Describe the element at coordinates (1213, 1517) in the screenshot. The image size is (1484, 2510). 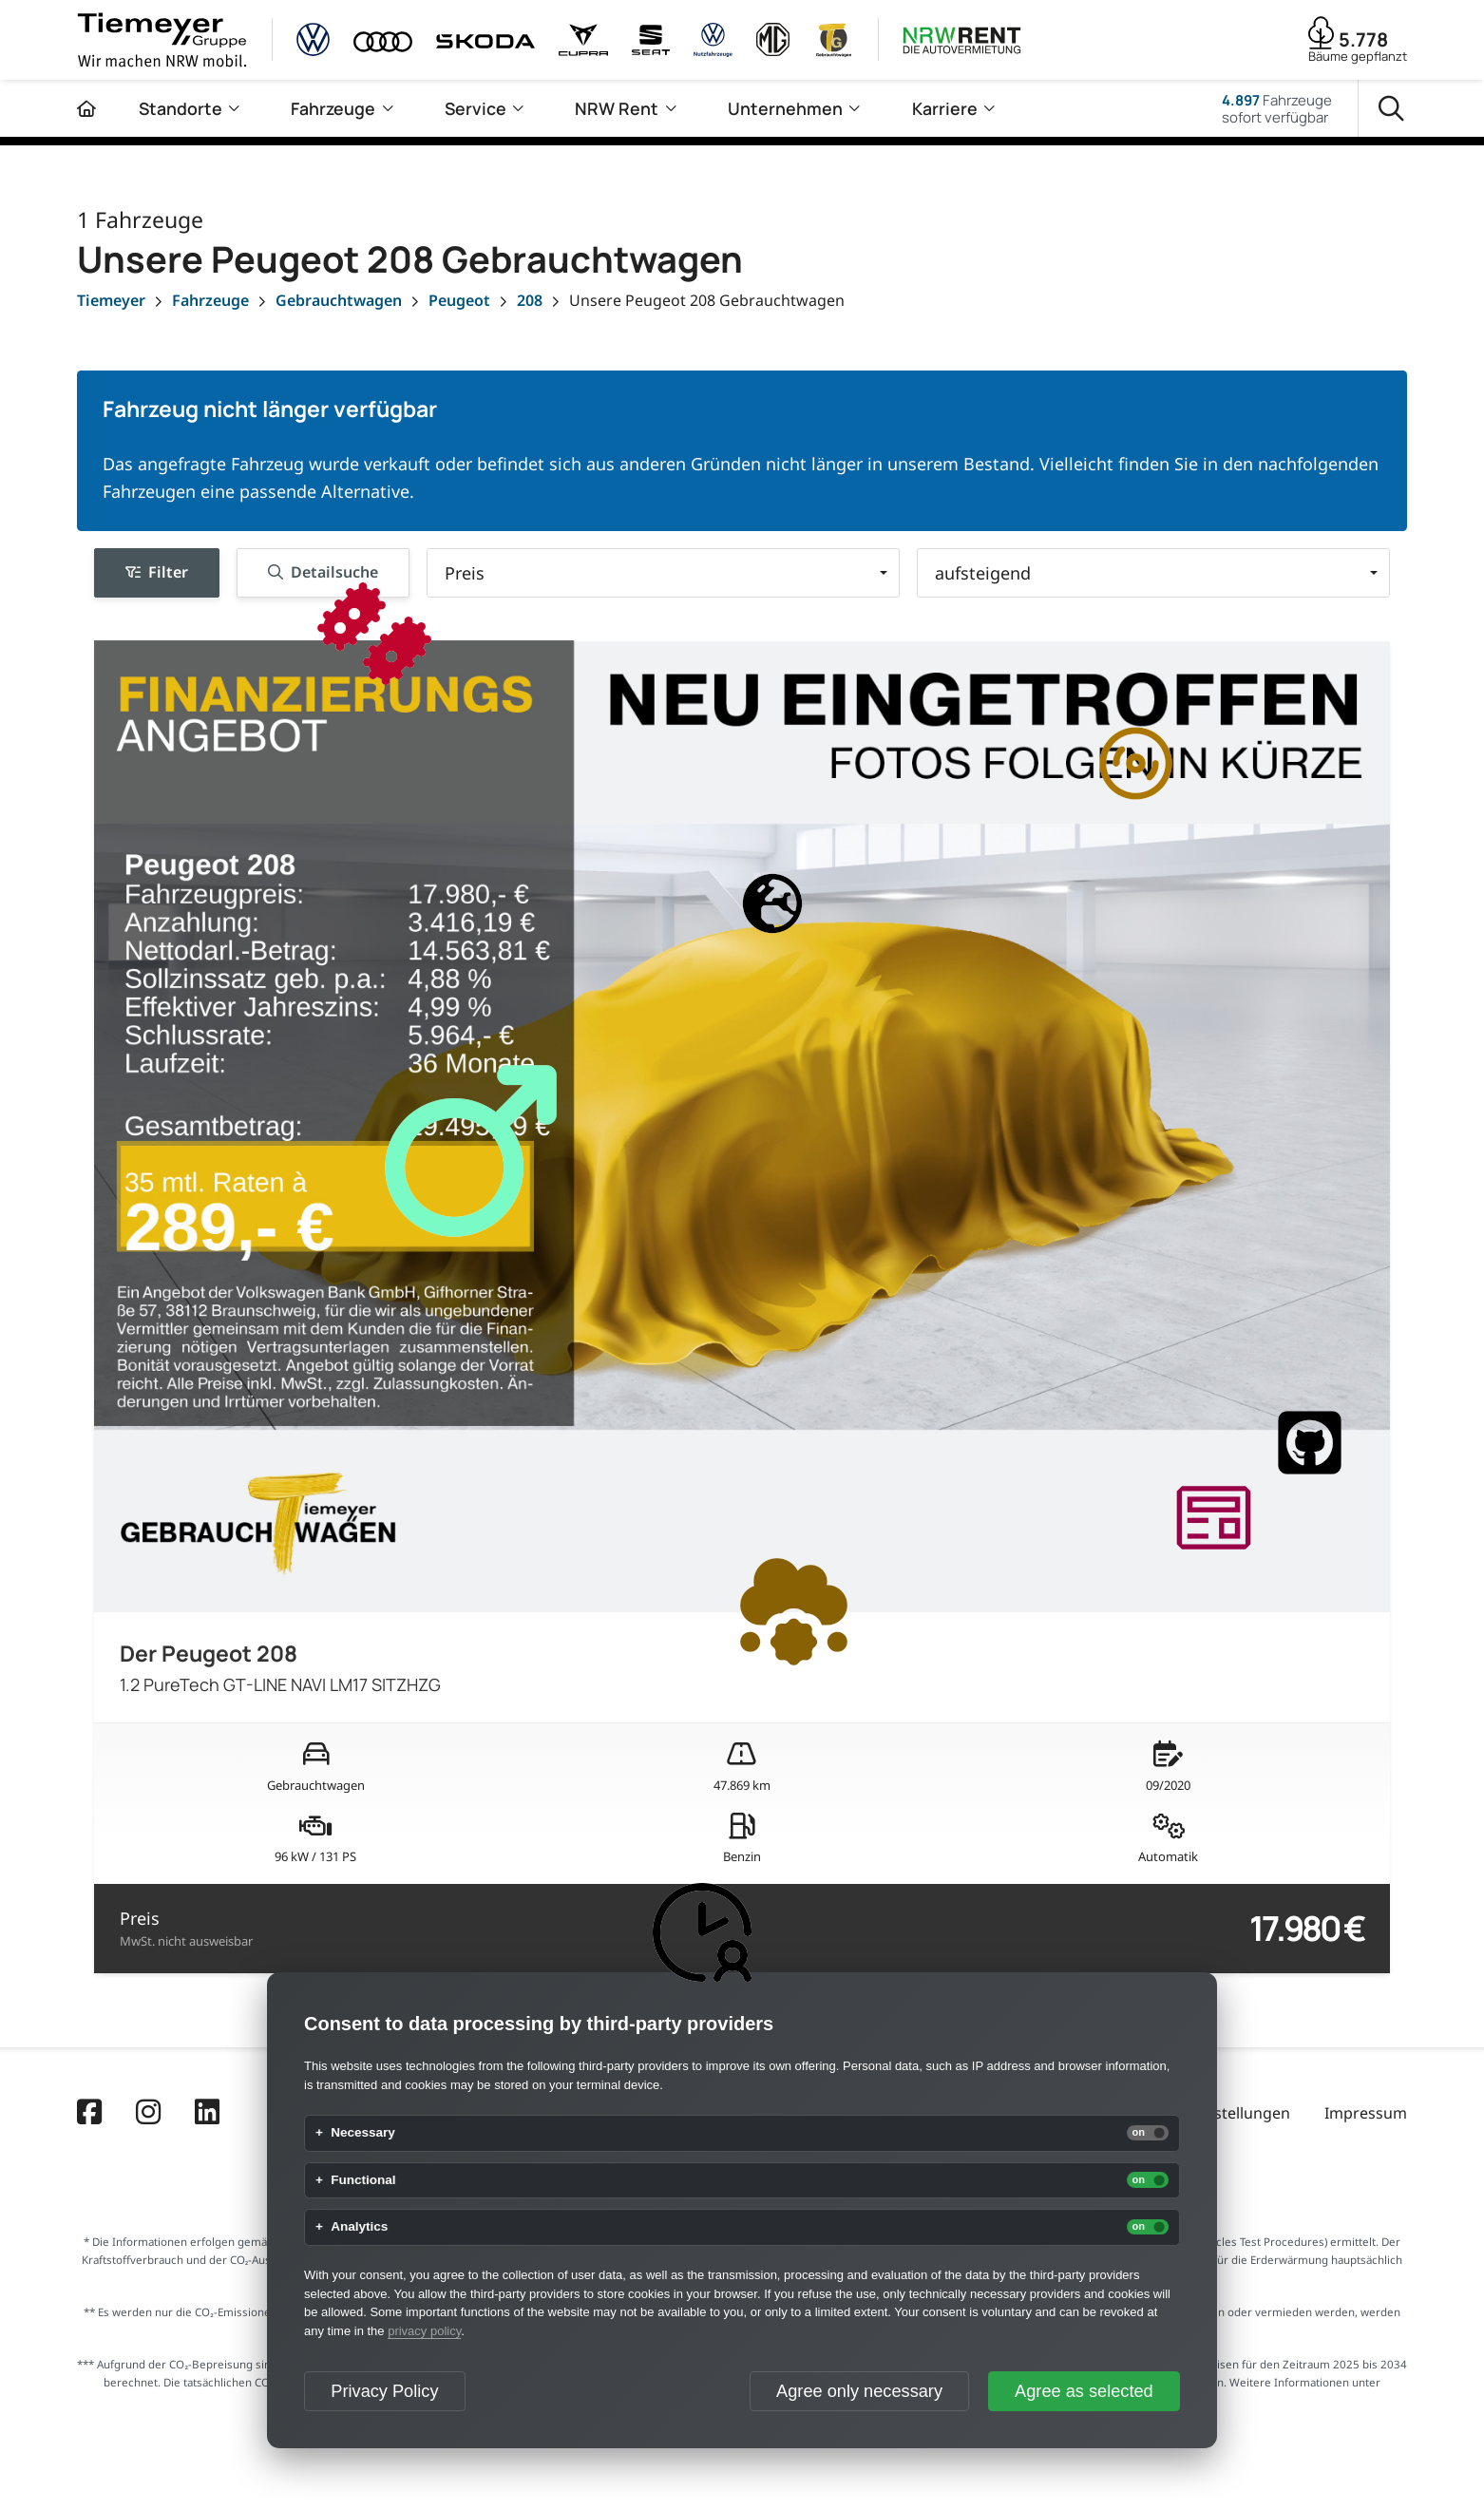
I see `preview a document or file` at that location.